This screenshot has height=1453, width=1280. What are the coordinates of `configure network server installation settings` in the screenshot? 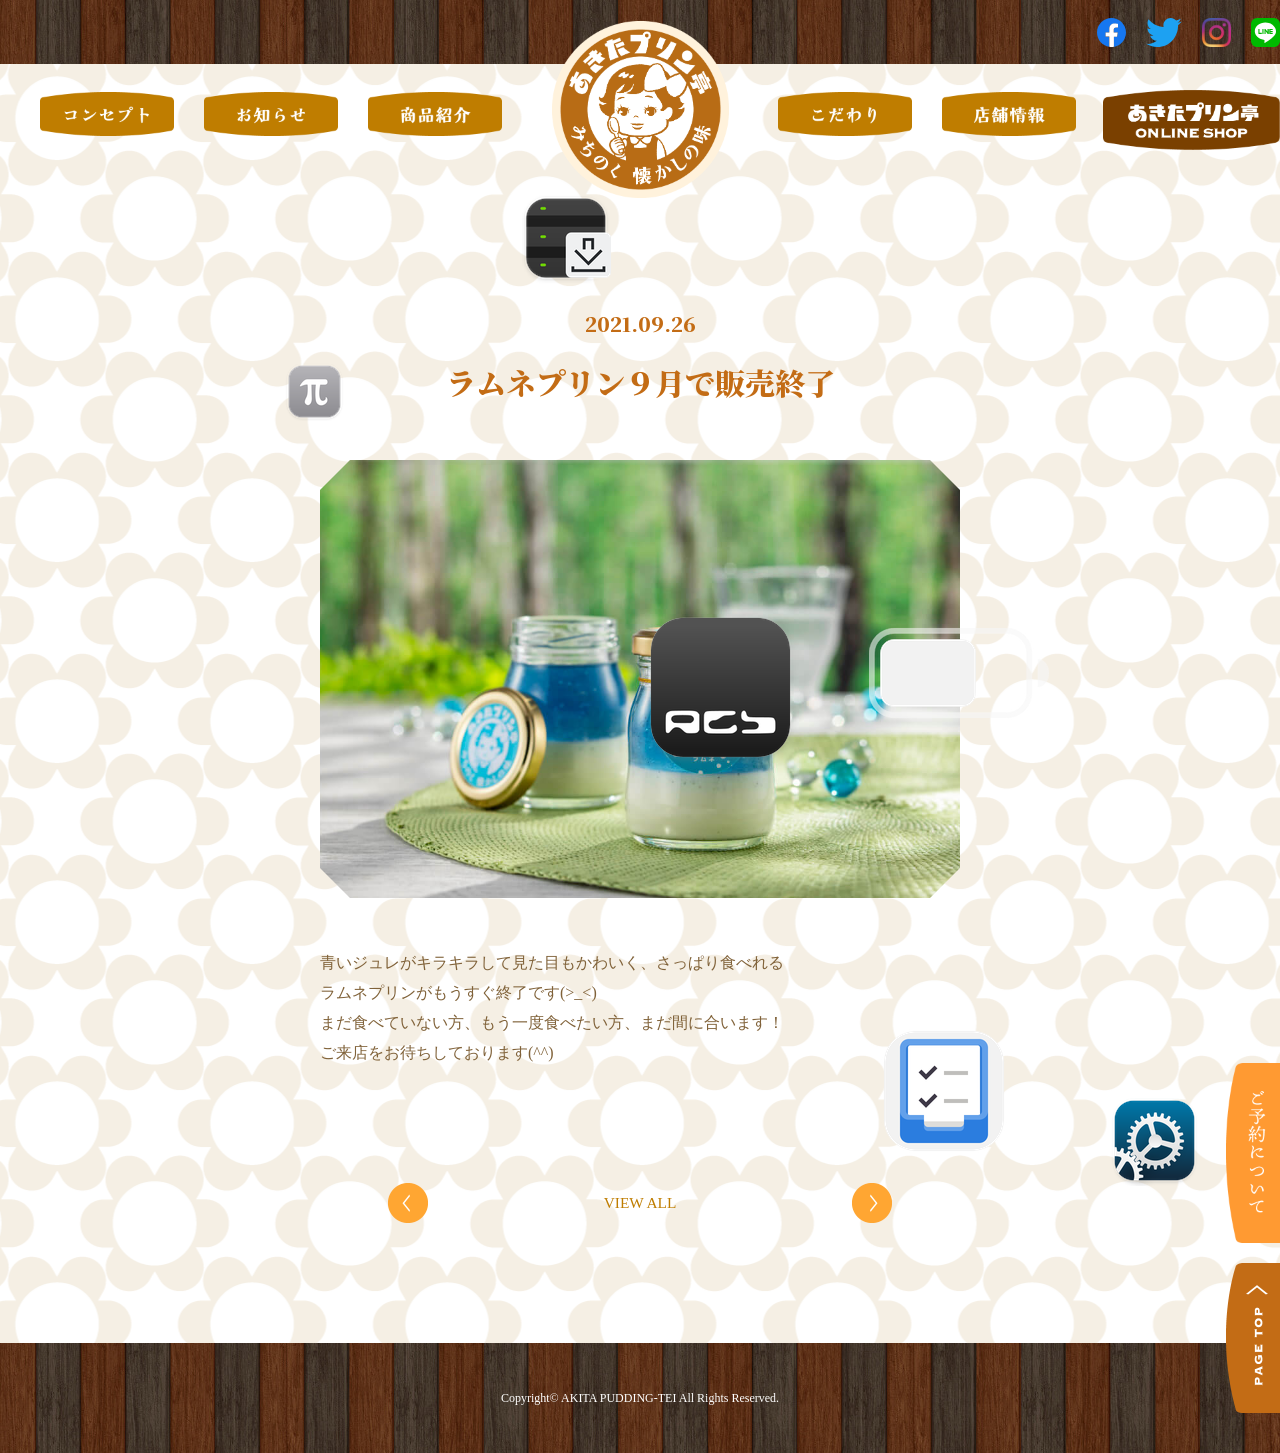 It's located at (566, 239).